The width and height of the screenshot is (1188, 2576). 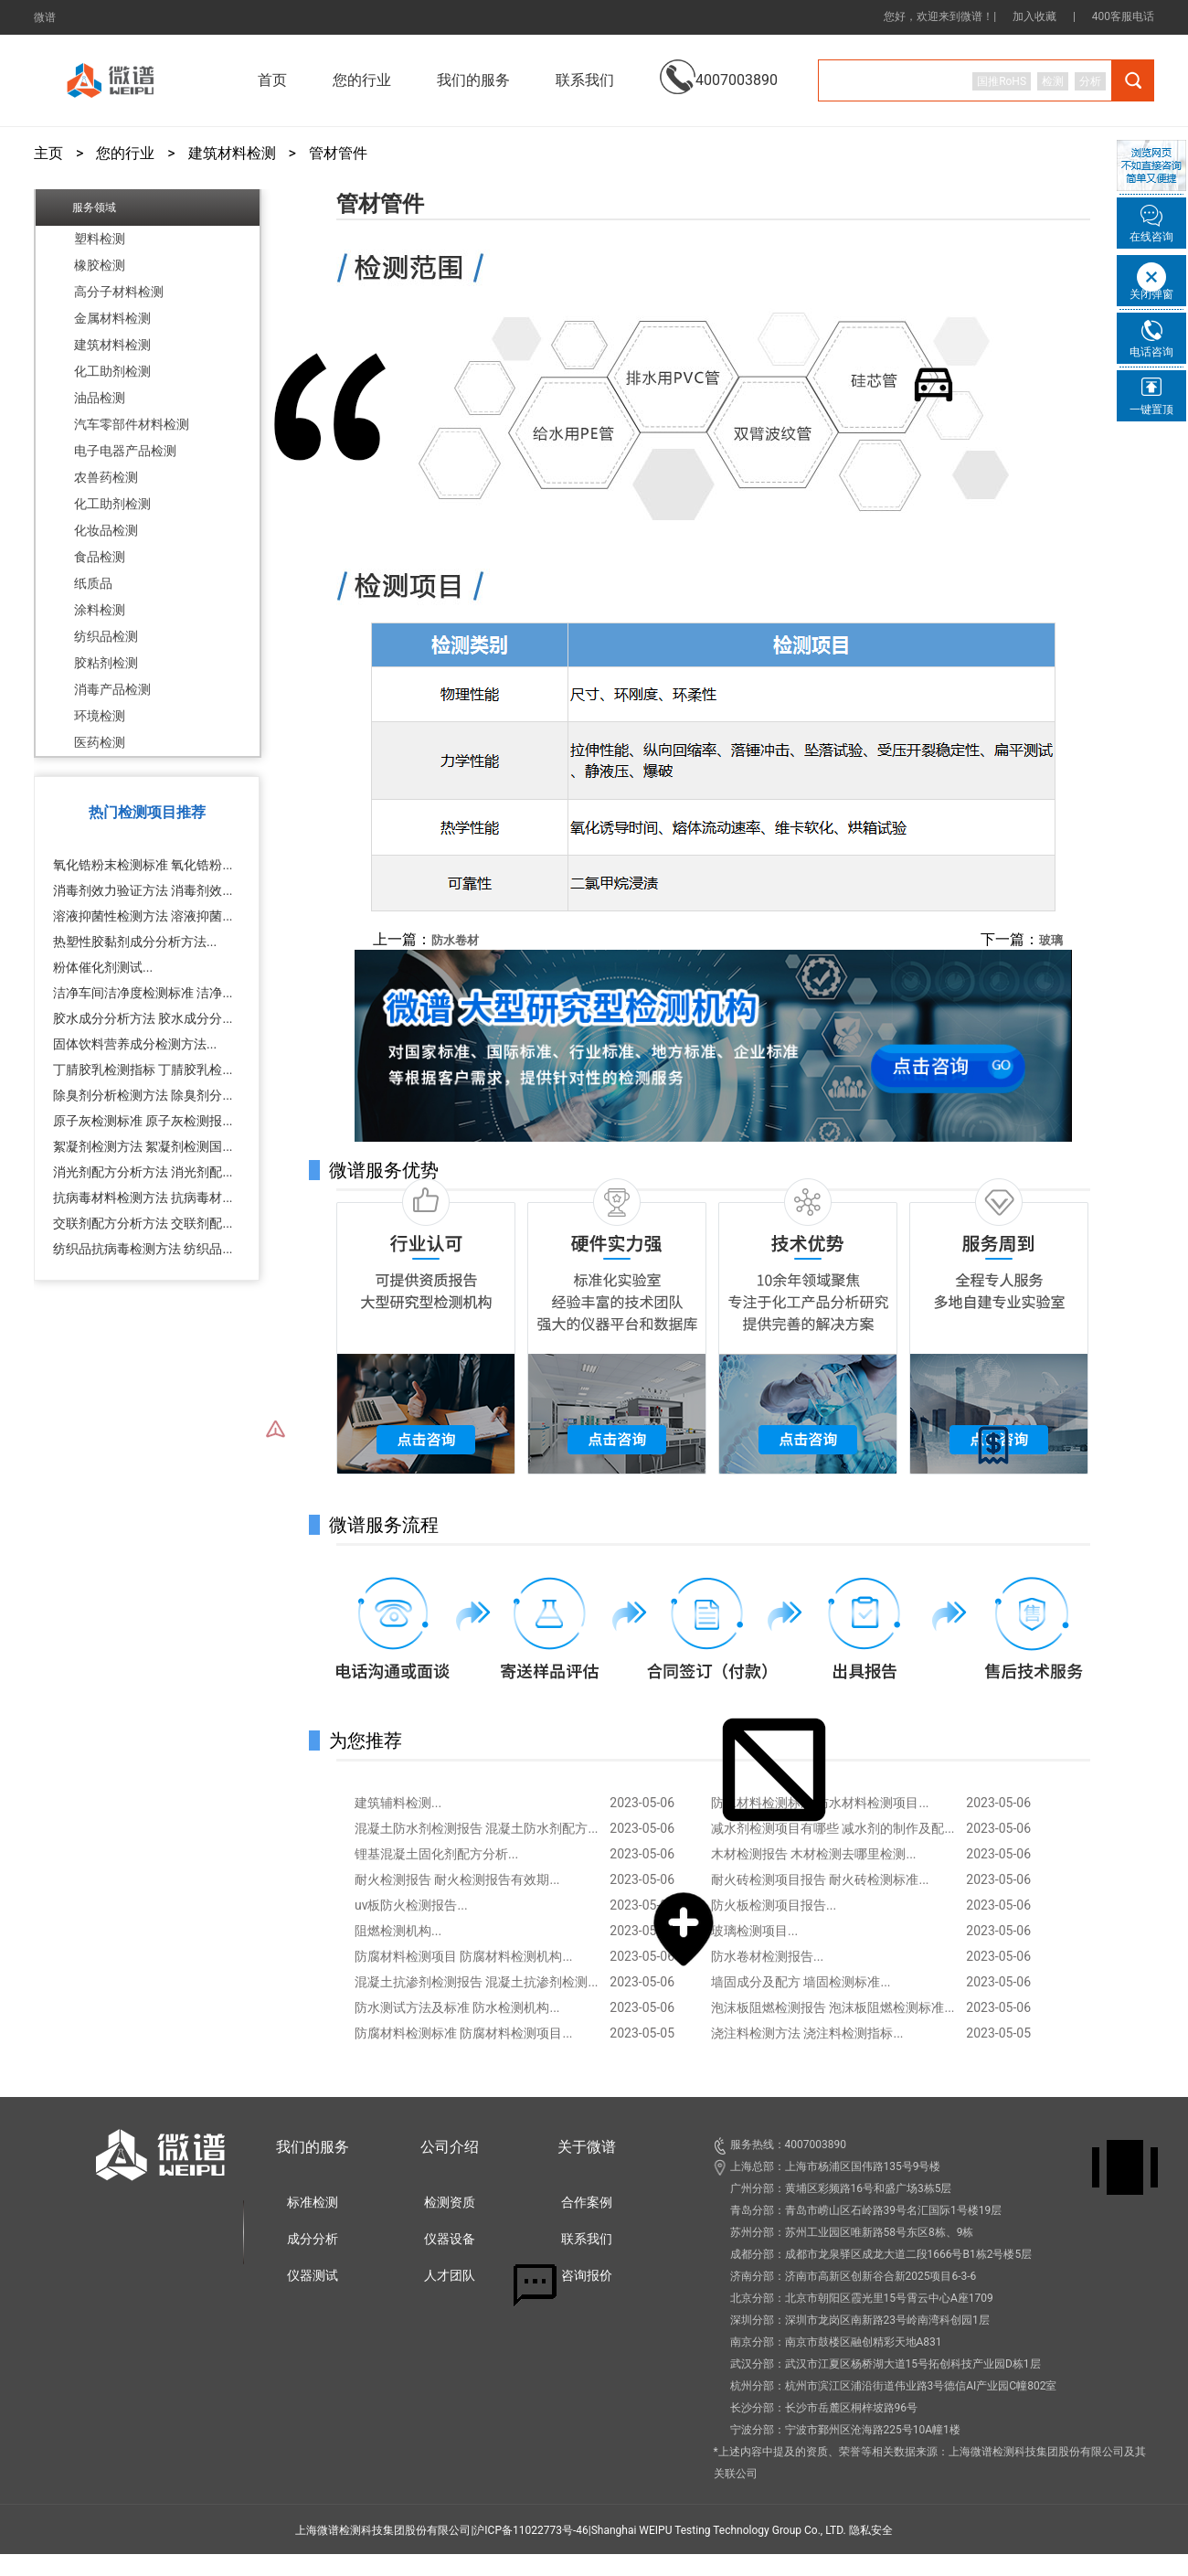 What do you see at coordinates (334, 407) in the screenshot?
I see `insert a block quote` at bounding box center [334, 407].